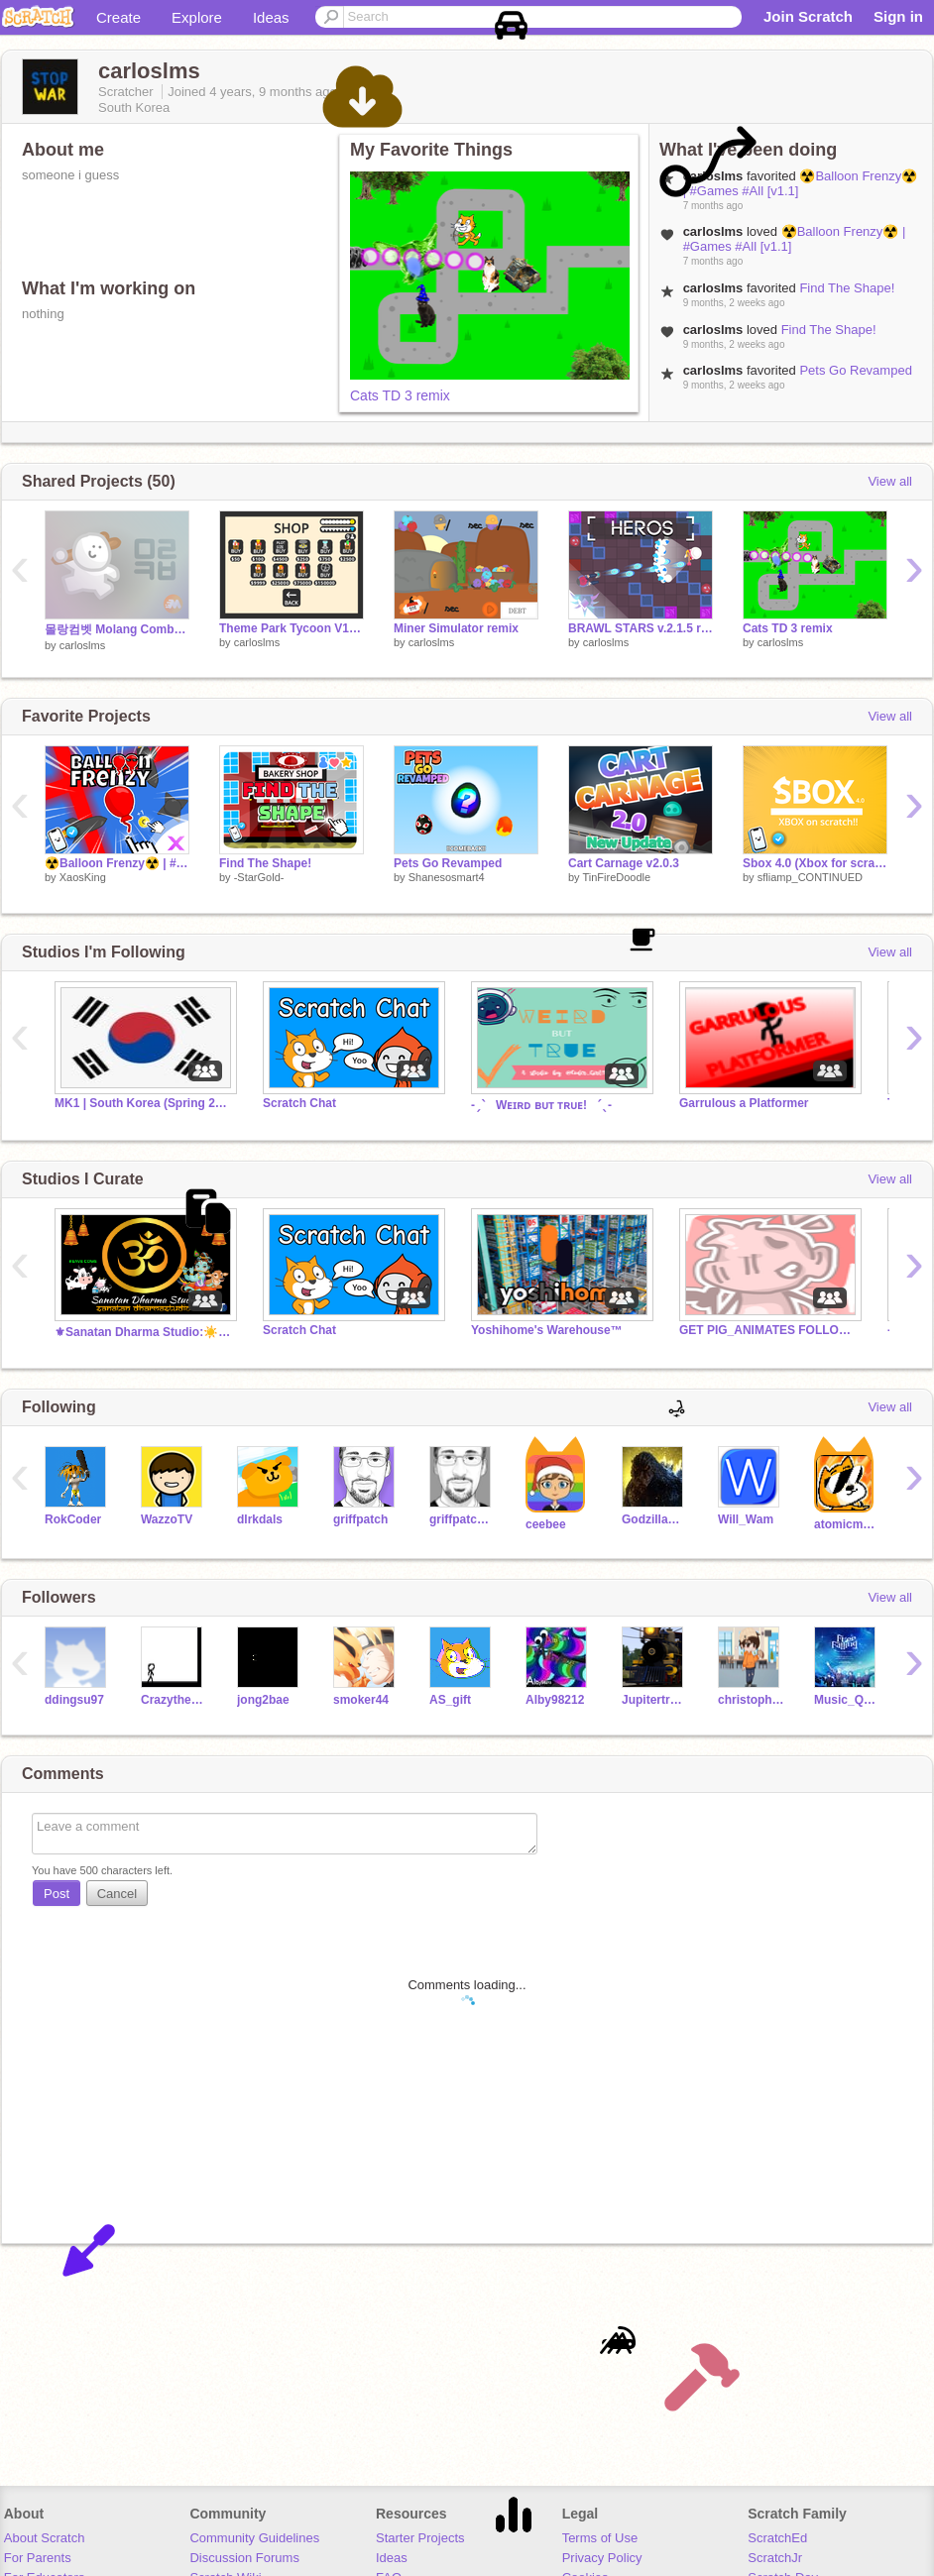 Image resolution: width=934 pixels, height=2576 pixels. What do you see at coordinates (362, 96) in the screenshot?
I see `download file from cloud storage` at bounding box center [362, 96].